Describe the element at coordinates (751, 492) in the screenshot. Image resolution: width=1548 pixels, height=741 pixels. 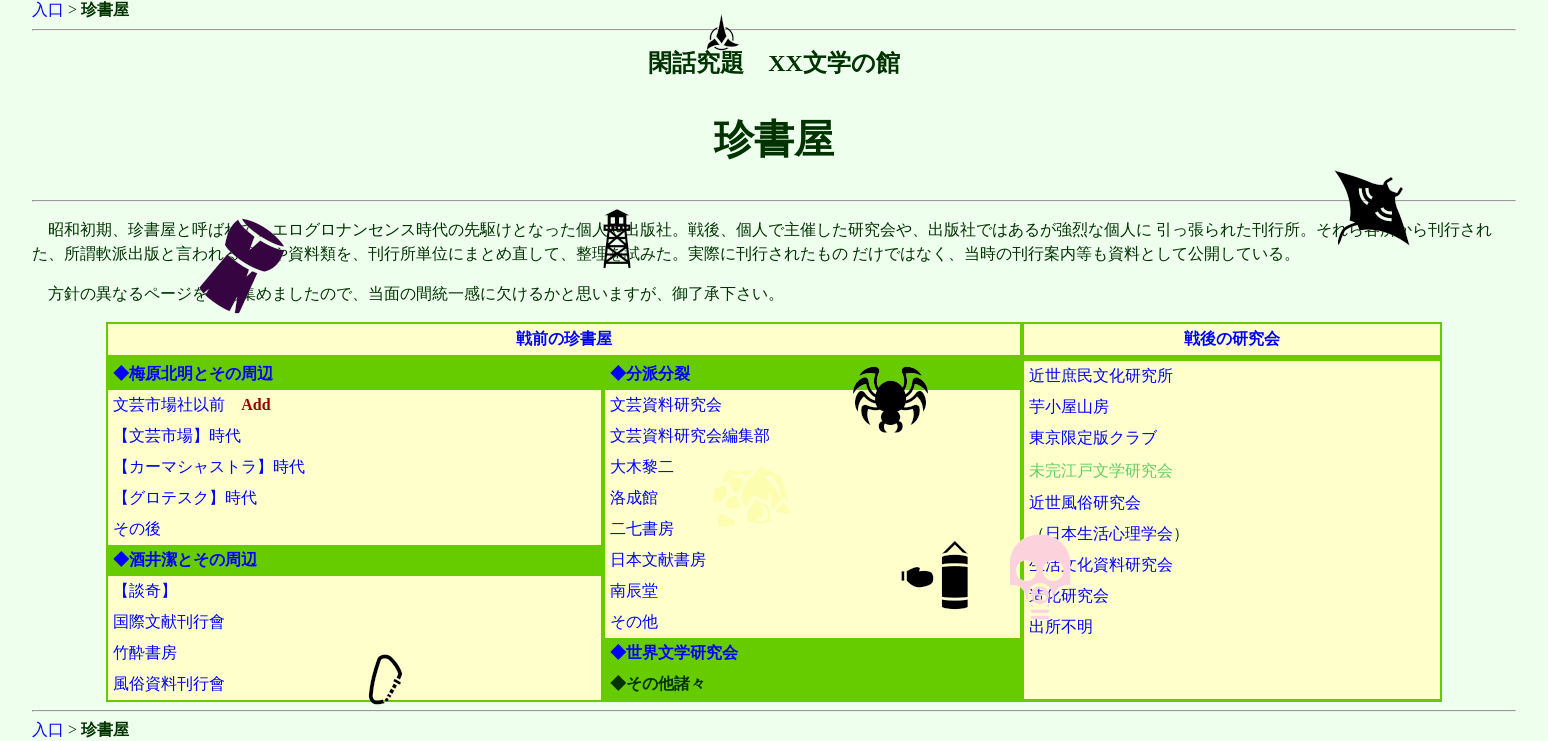
I see `collect or gather resources` at that location.